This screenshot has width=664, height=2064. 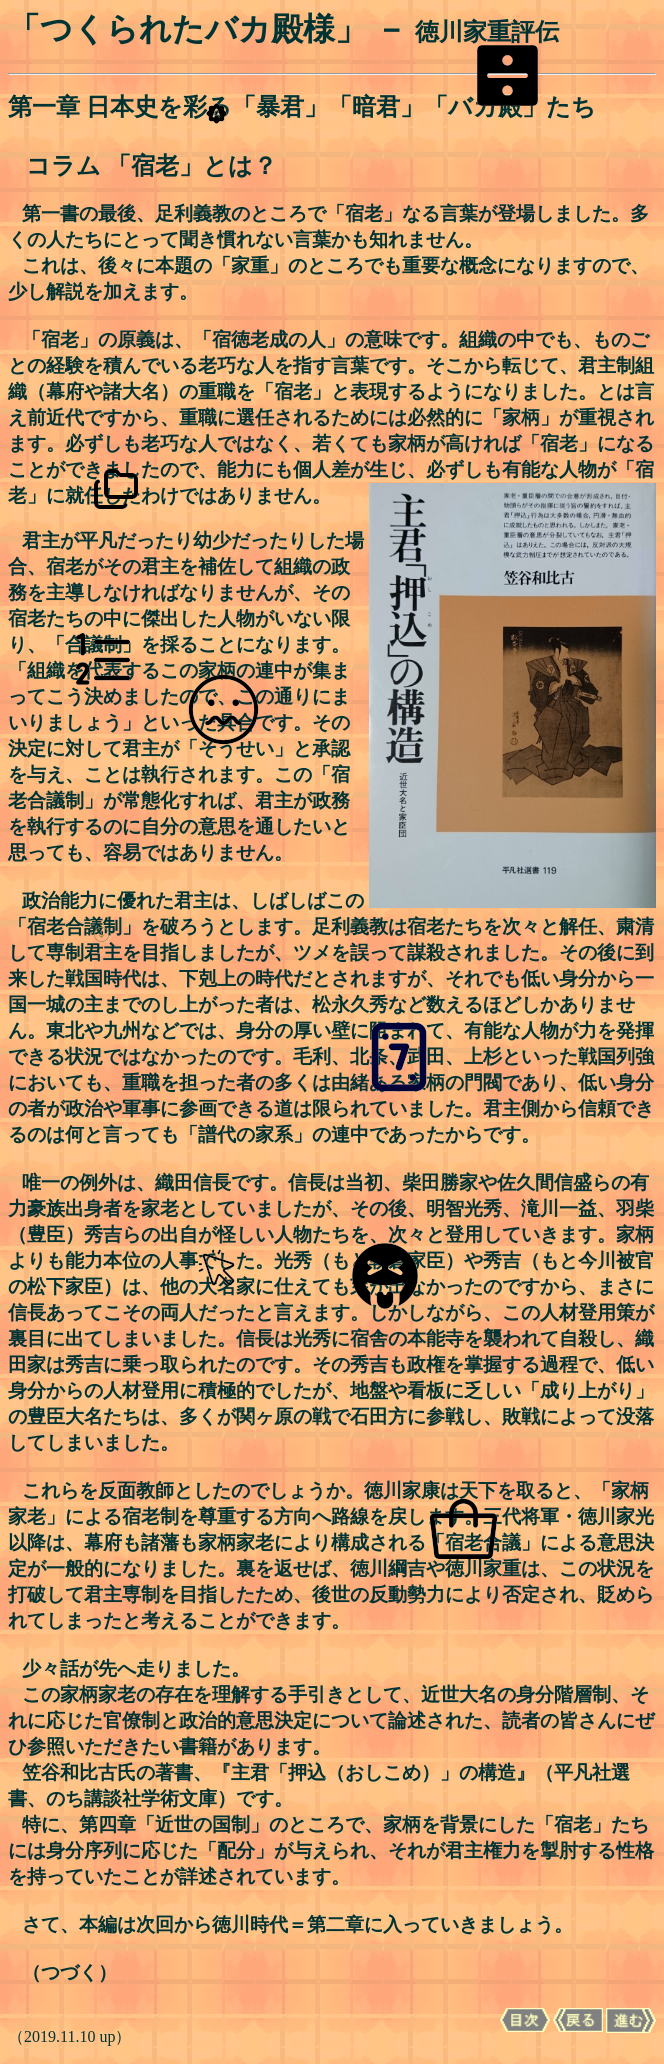 I want to click on enable automatic brightness adjustment, so click(x=216, y=113).